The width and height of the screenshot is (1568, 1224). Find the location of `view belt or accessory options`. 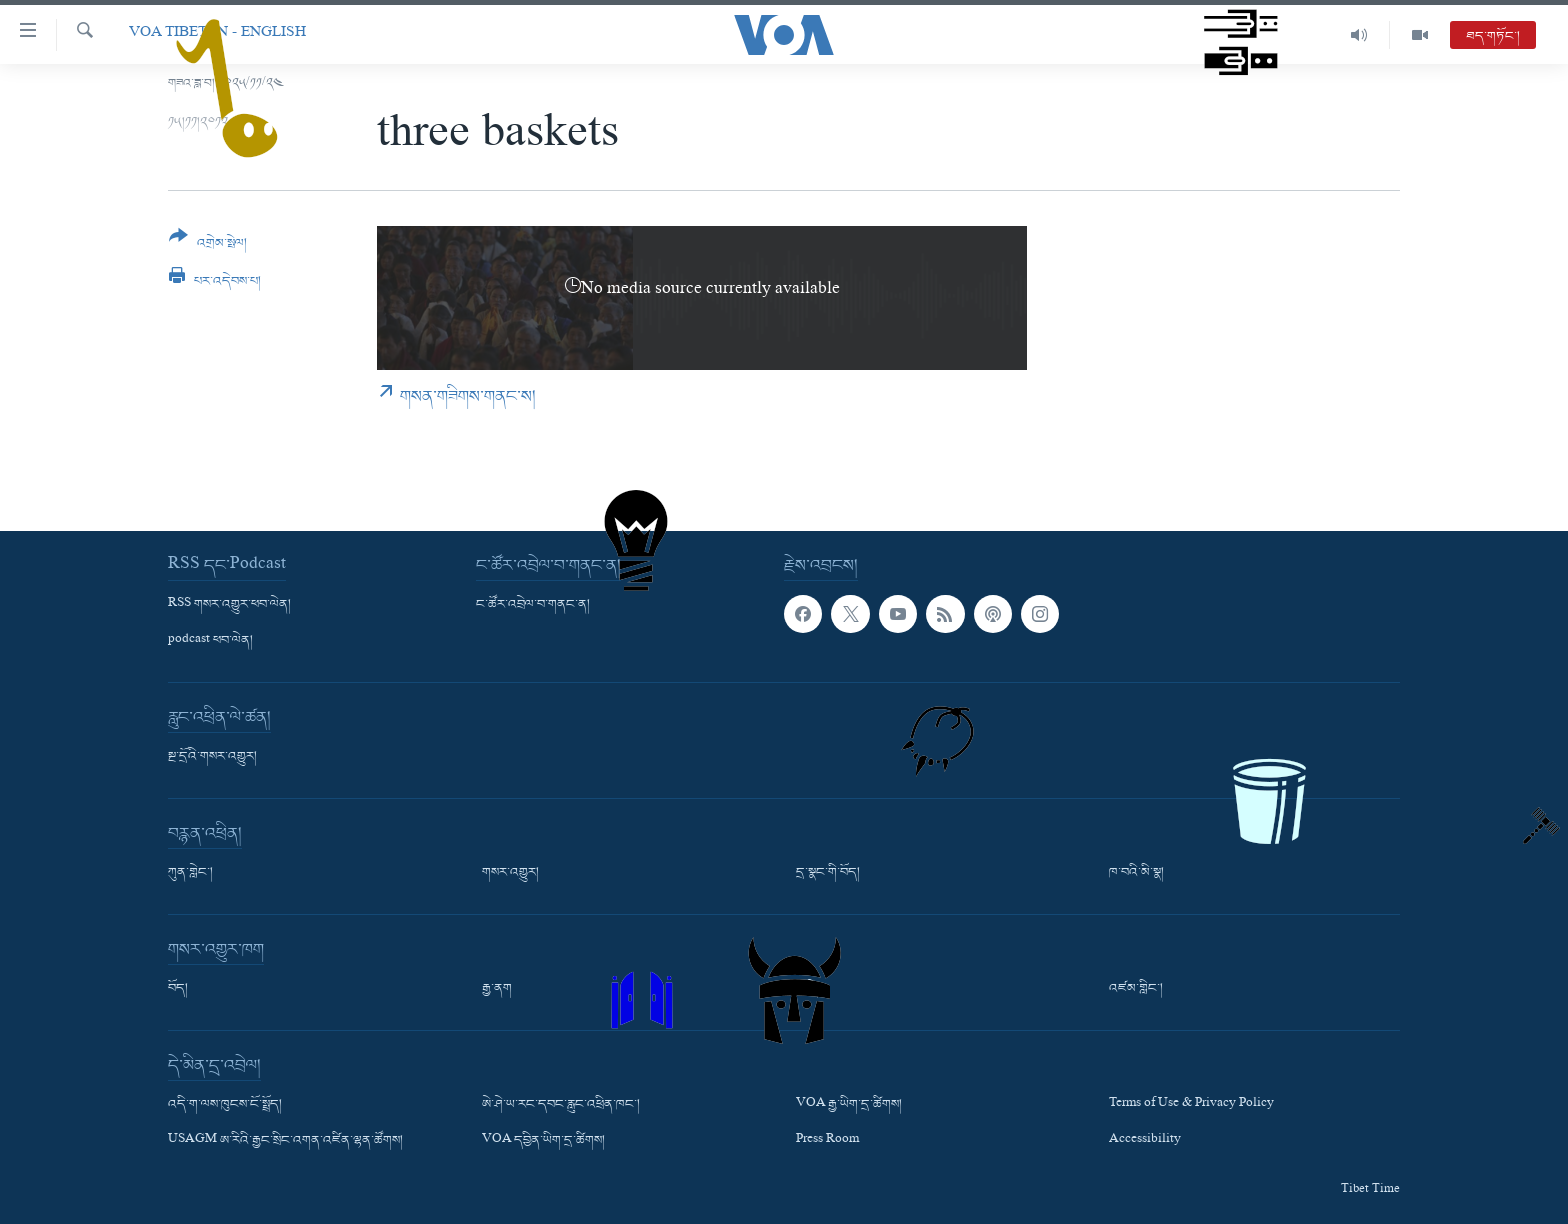

view belt or accessory options is located at coordinates (1240, 42).